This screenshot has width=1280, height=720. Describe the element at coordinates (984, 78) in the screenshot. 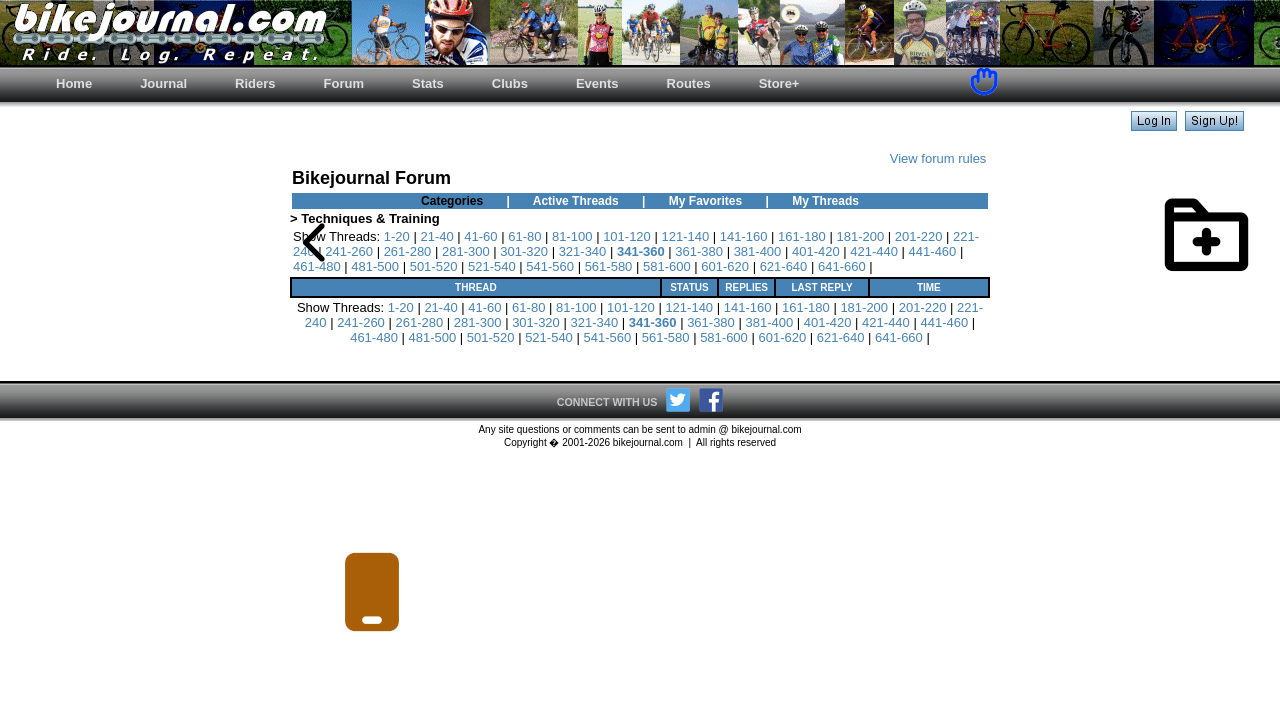

I see `drag to reorder items` at that location.